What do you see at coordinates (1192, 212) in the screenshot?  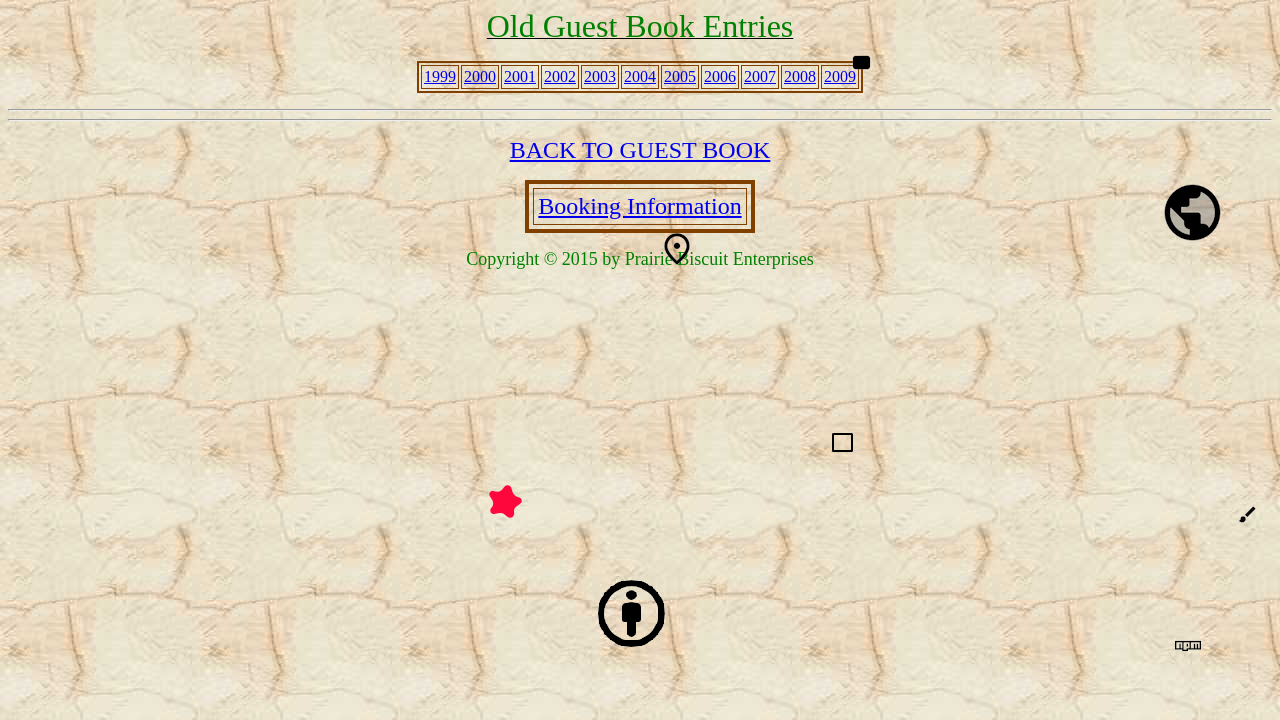 I see `indicates public or global visibility` at bounding box center [1192, 212].